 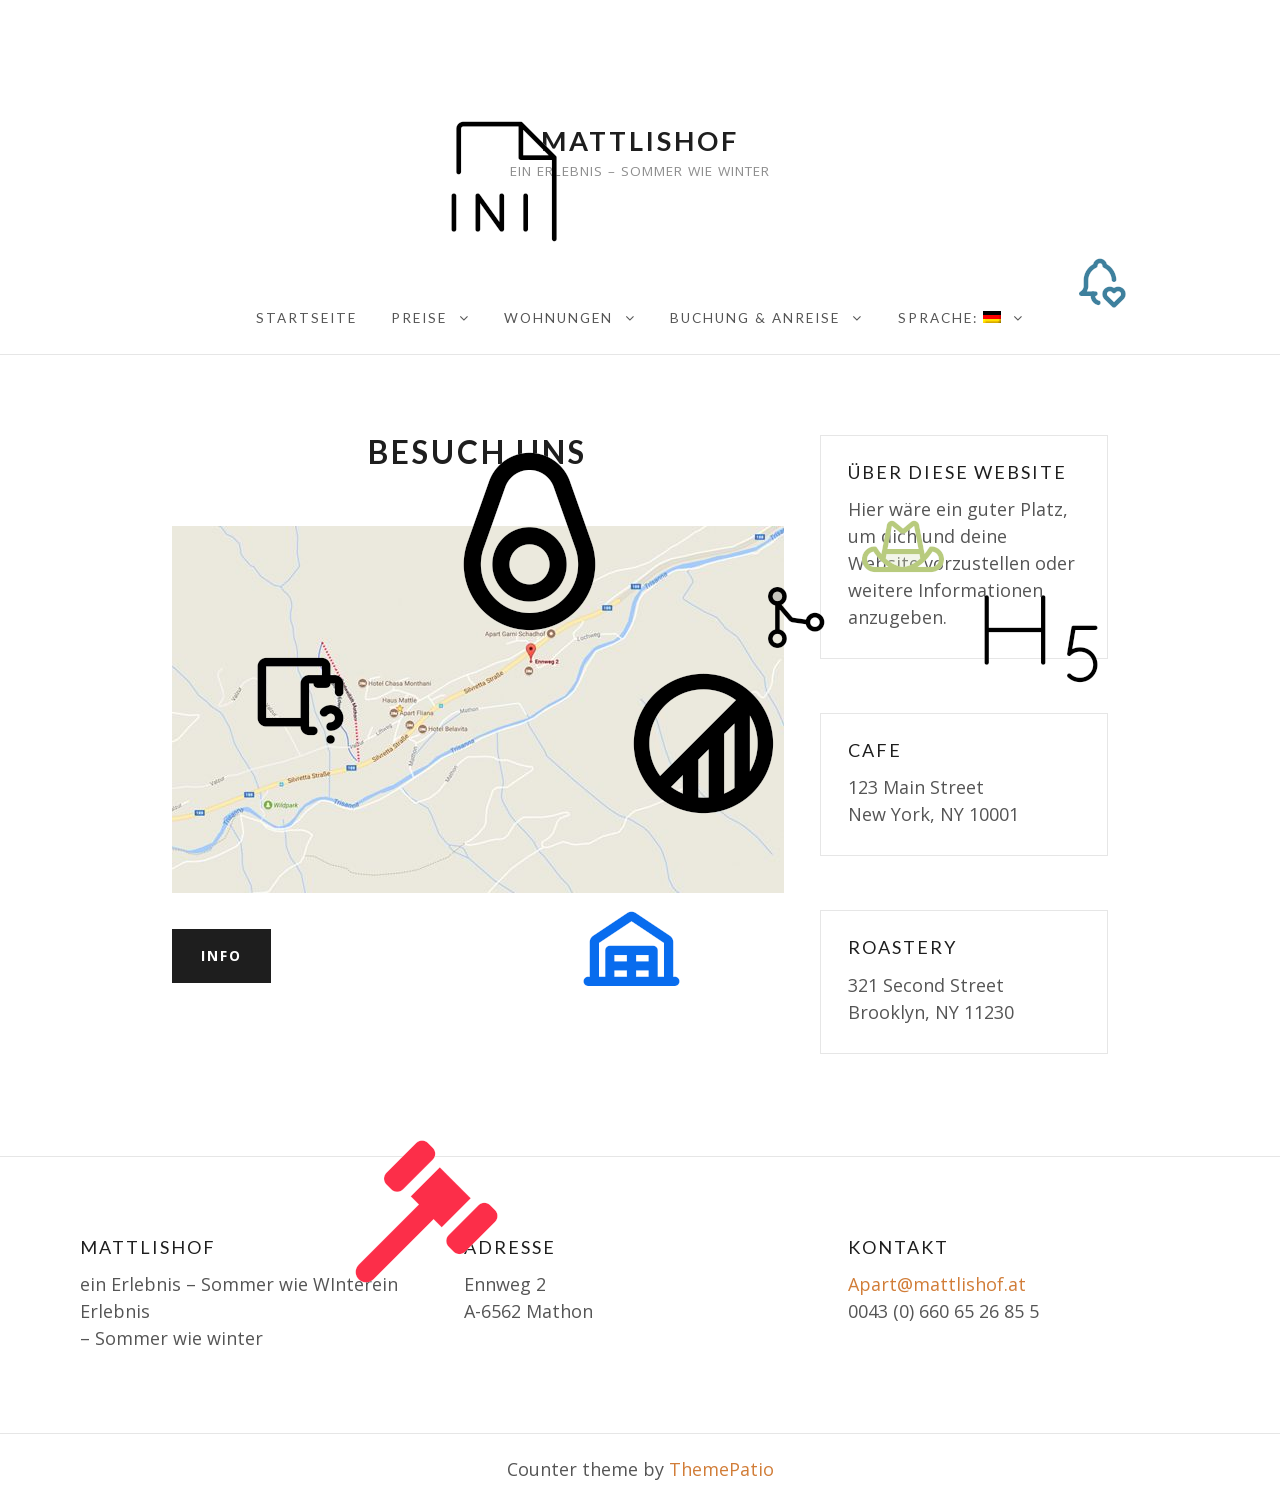 What do you see at coordinates (300, 696) in the screenshot?
I see `get help with connected devices` at bounding box center [300, 696].